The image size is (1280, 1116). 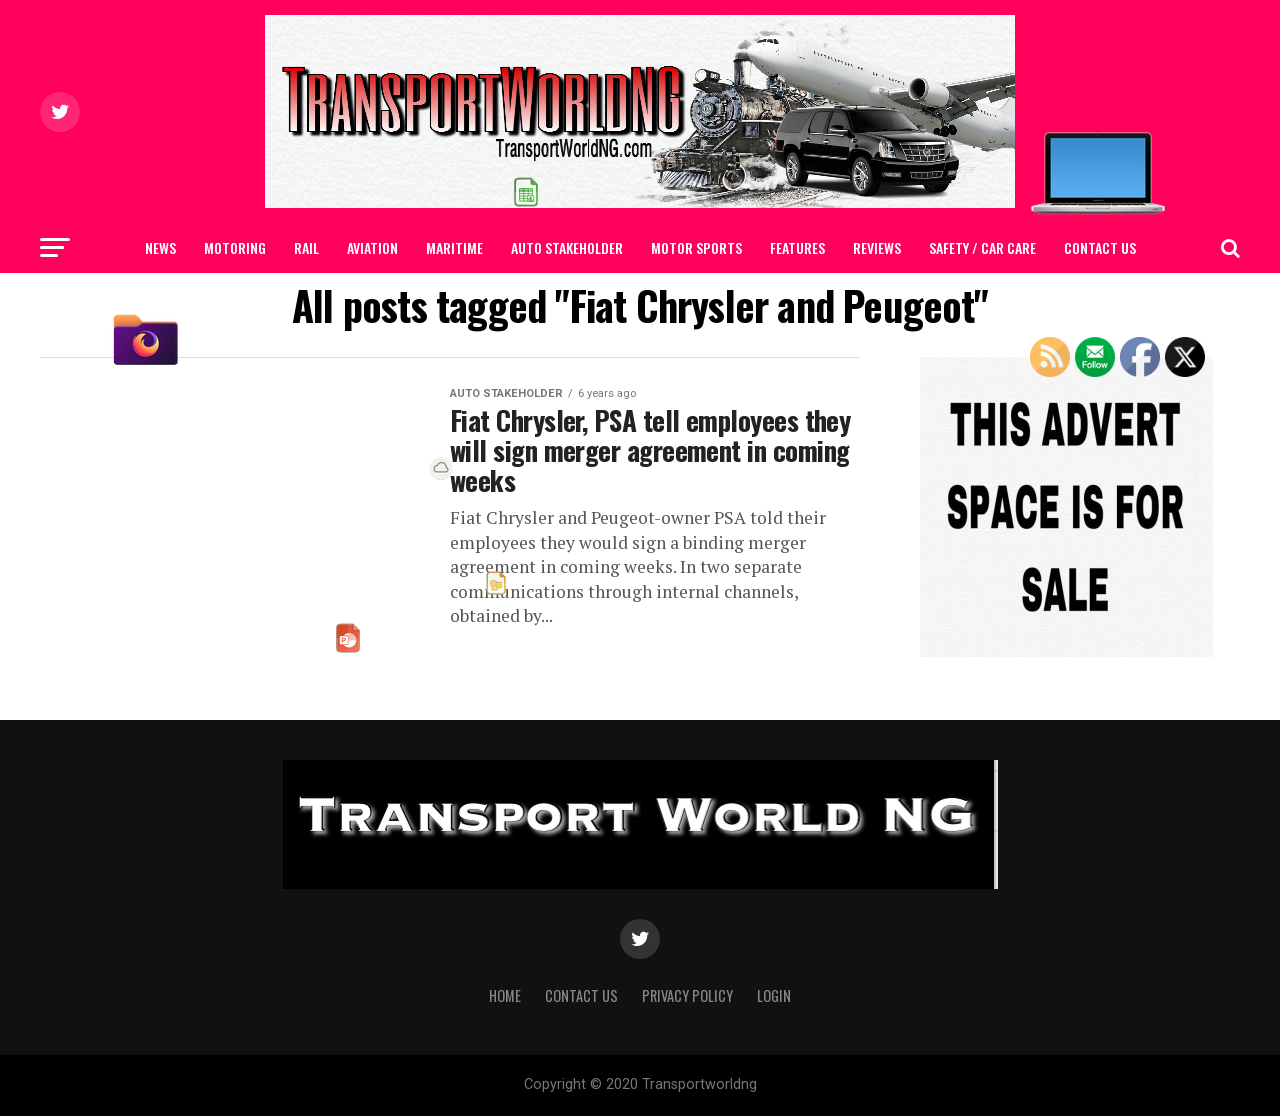 What do you see at coordinates (441, 468) in the screenshot?
I see `indicates file is synced with Dropbox cloud storage` at bounding box center [441, 468].